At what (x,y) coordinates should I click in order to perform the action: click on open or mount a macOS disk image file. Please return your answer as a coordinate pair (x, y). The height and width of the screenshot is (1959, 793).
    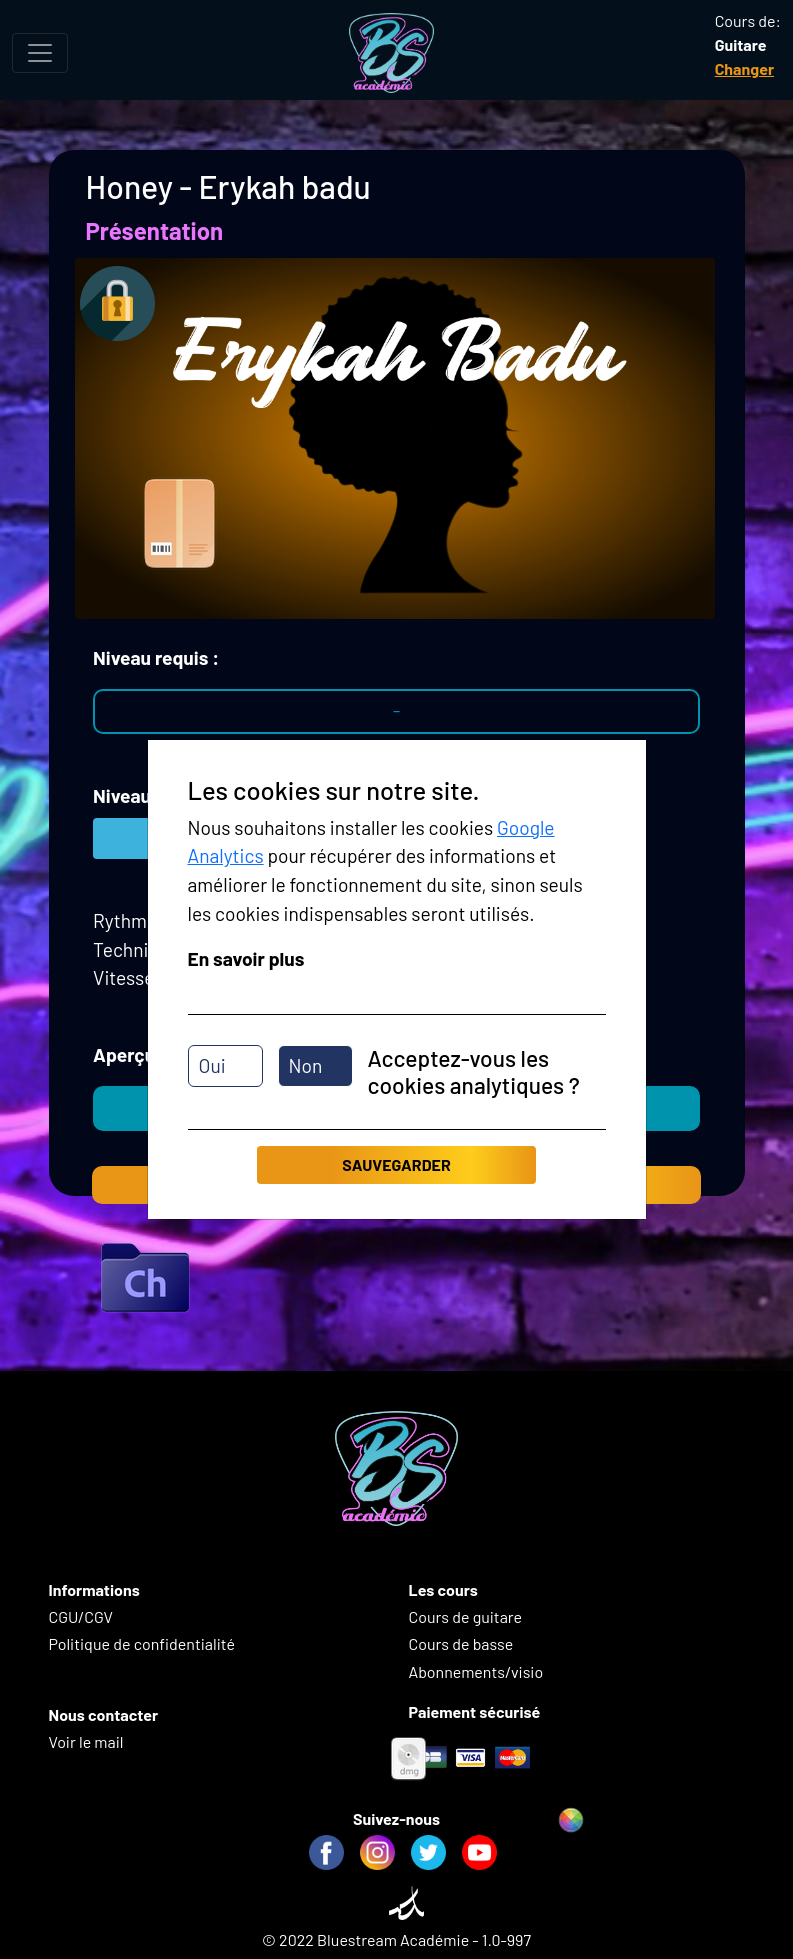
    Looking at the image, I should click on (408, 1758).